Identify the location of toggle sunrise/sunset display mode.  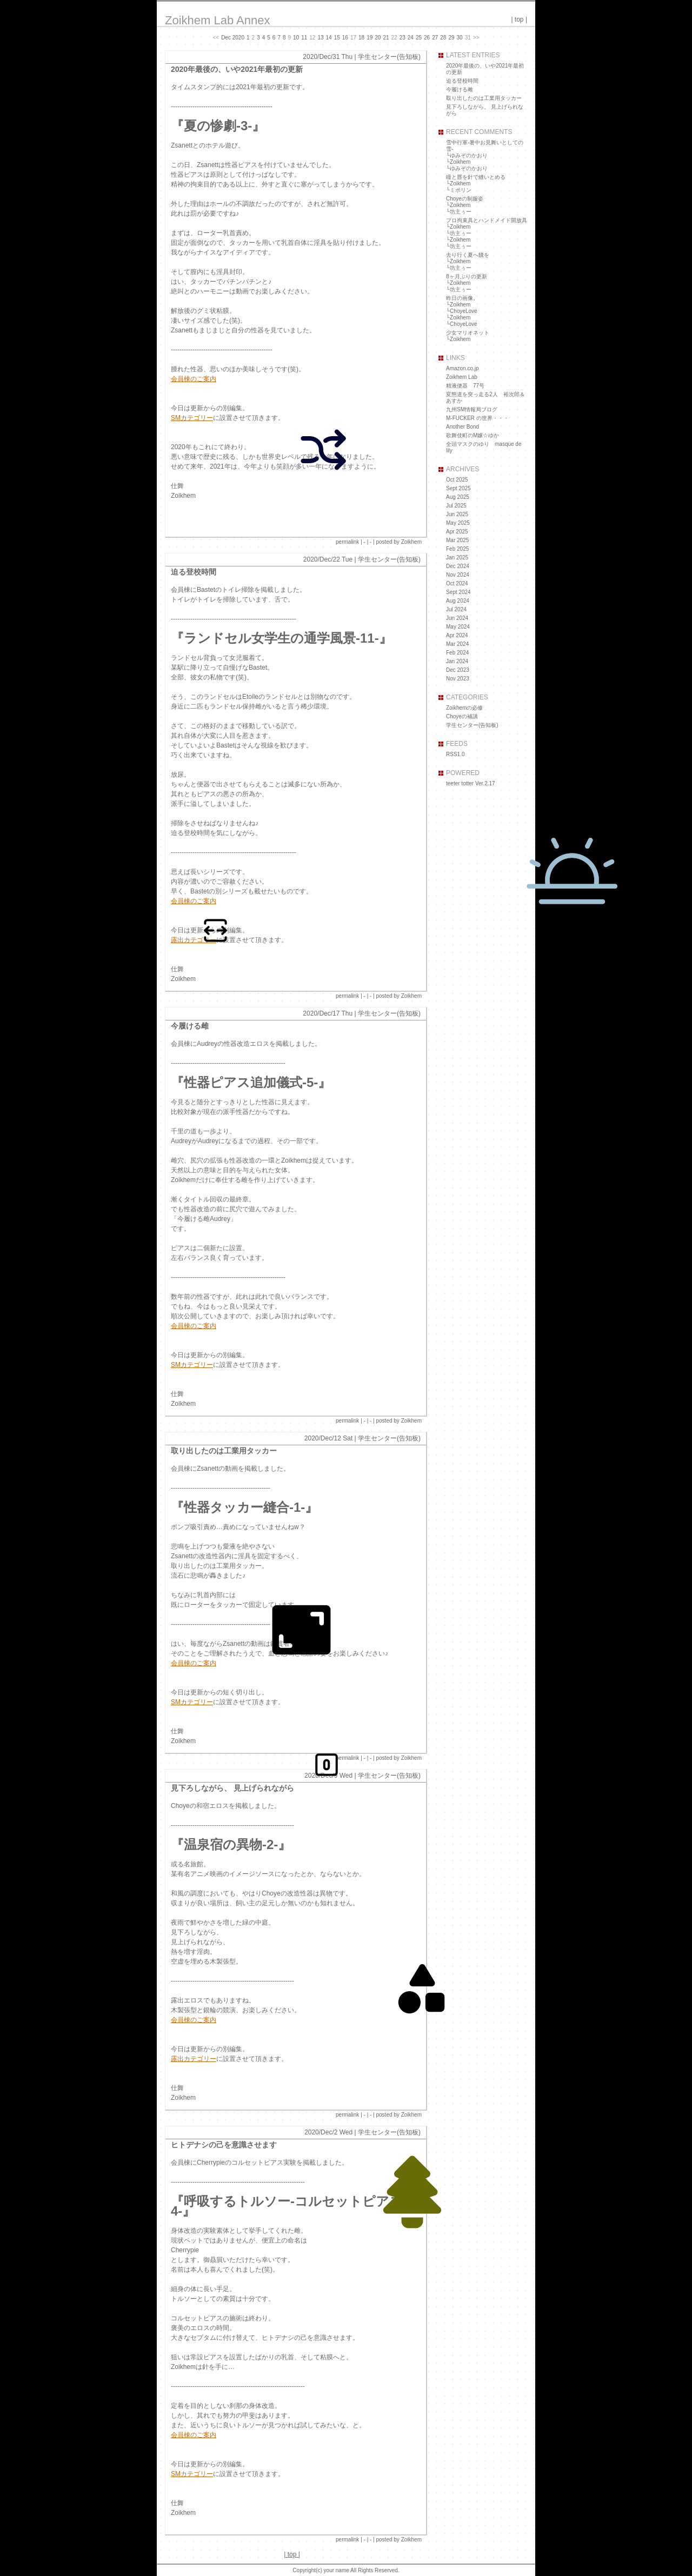
(572, 874).